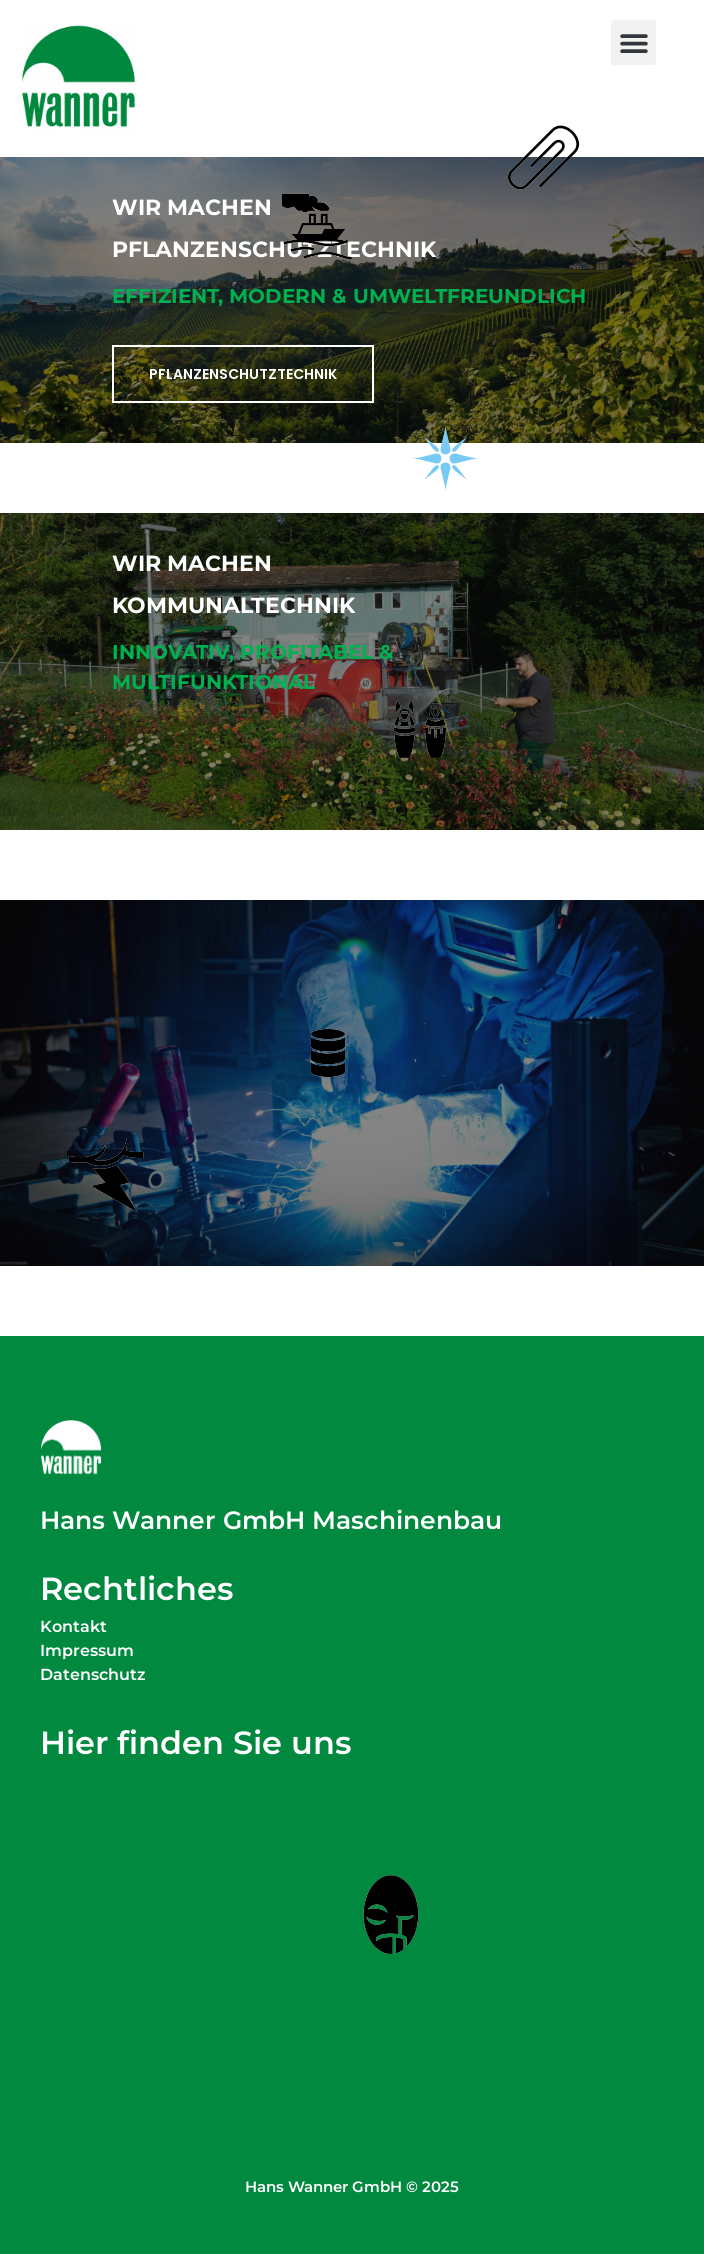 The image size is (704, 2254). What do you see at coordinates (317, 229) in the screenshot?
I see `select dreadnought or battleship unit` at bounding box center [317, 229].